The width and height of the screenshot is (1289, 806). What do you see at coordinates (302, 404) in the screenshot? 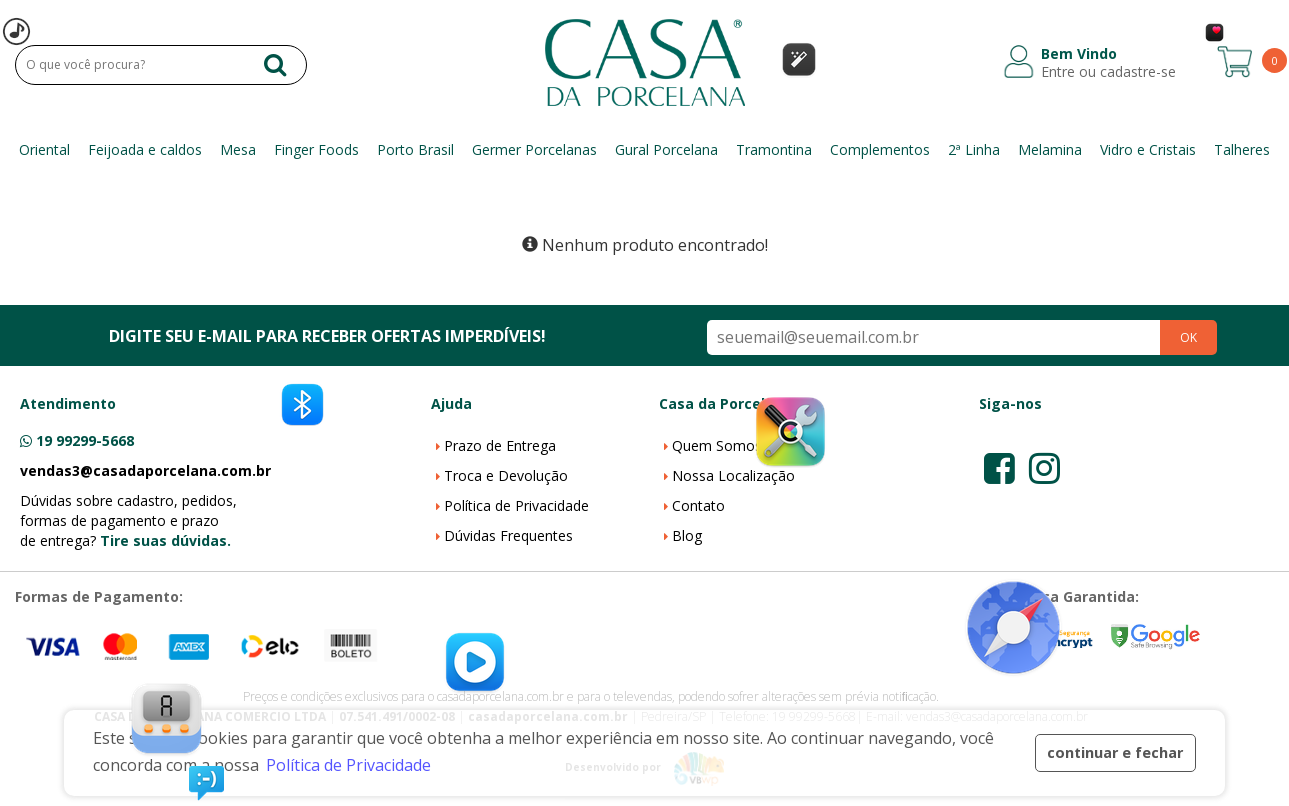
I see `open bluetooth file exchange app` at bounding box center [302, 404].